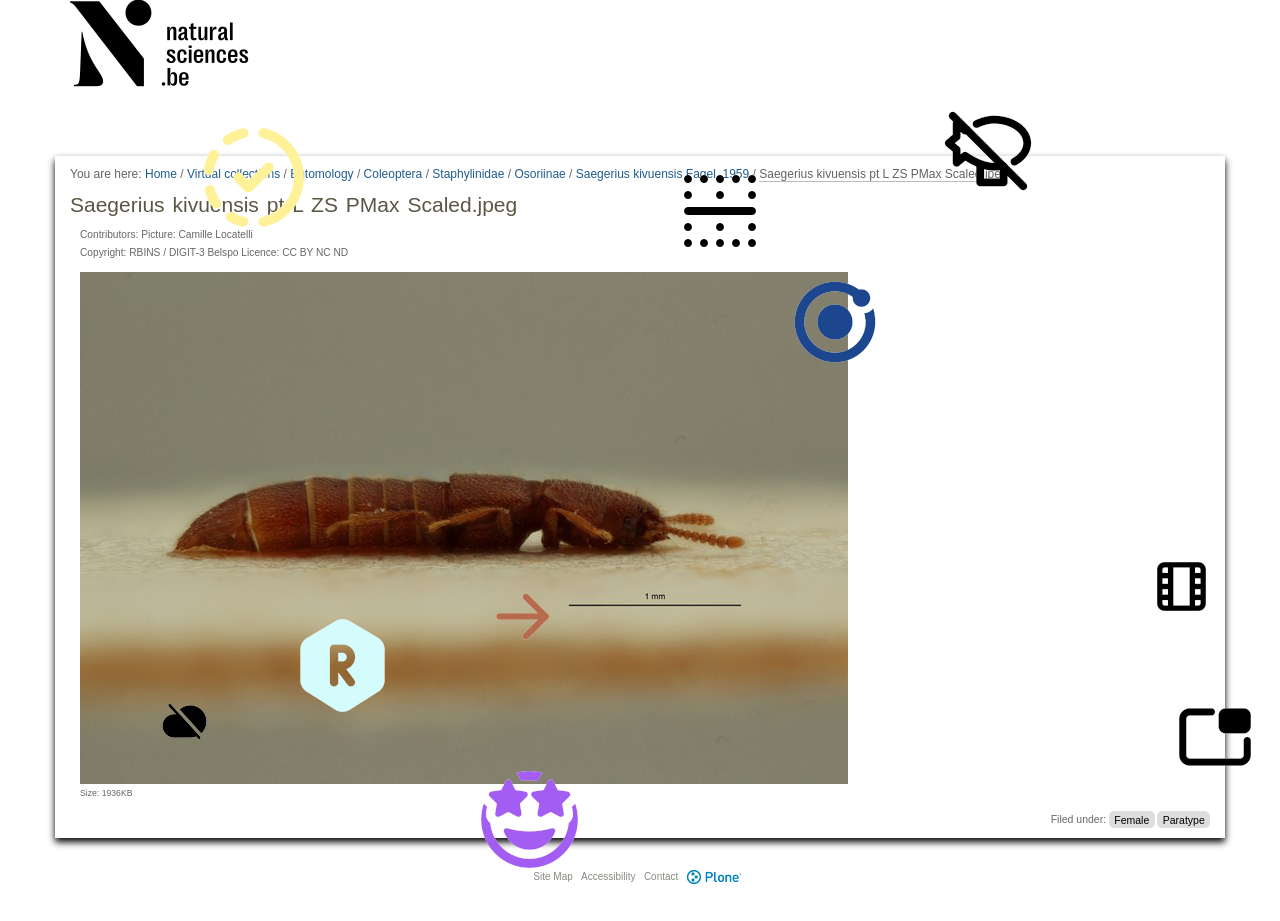 This screenshot has width=1280, height=921. What do you see at coordinates (522, 616) in the screenshot?
I see `navigate to the next item or screen` at bounding box center [522, 616].